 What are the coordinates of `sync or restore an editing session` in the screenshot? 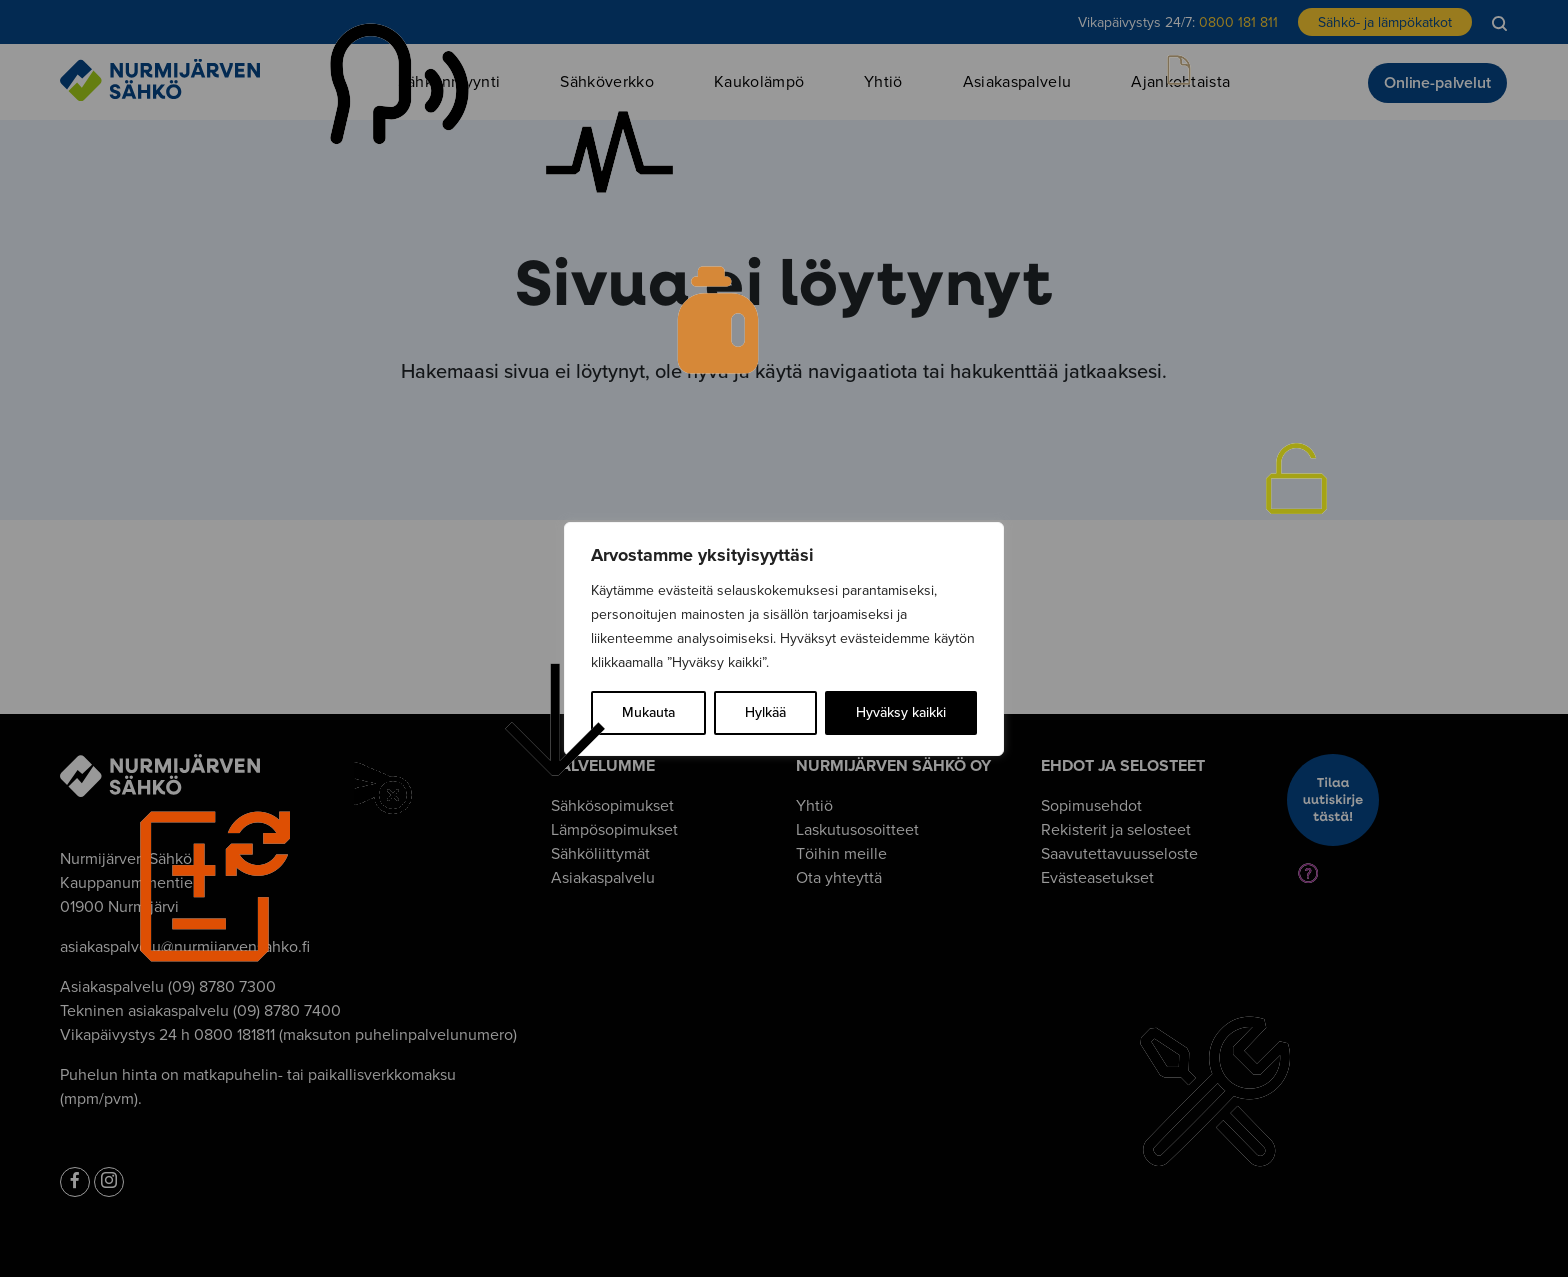 It's located at (204, 886).